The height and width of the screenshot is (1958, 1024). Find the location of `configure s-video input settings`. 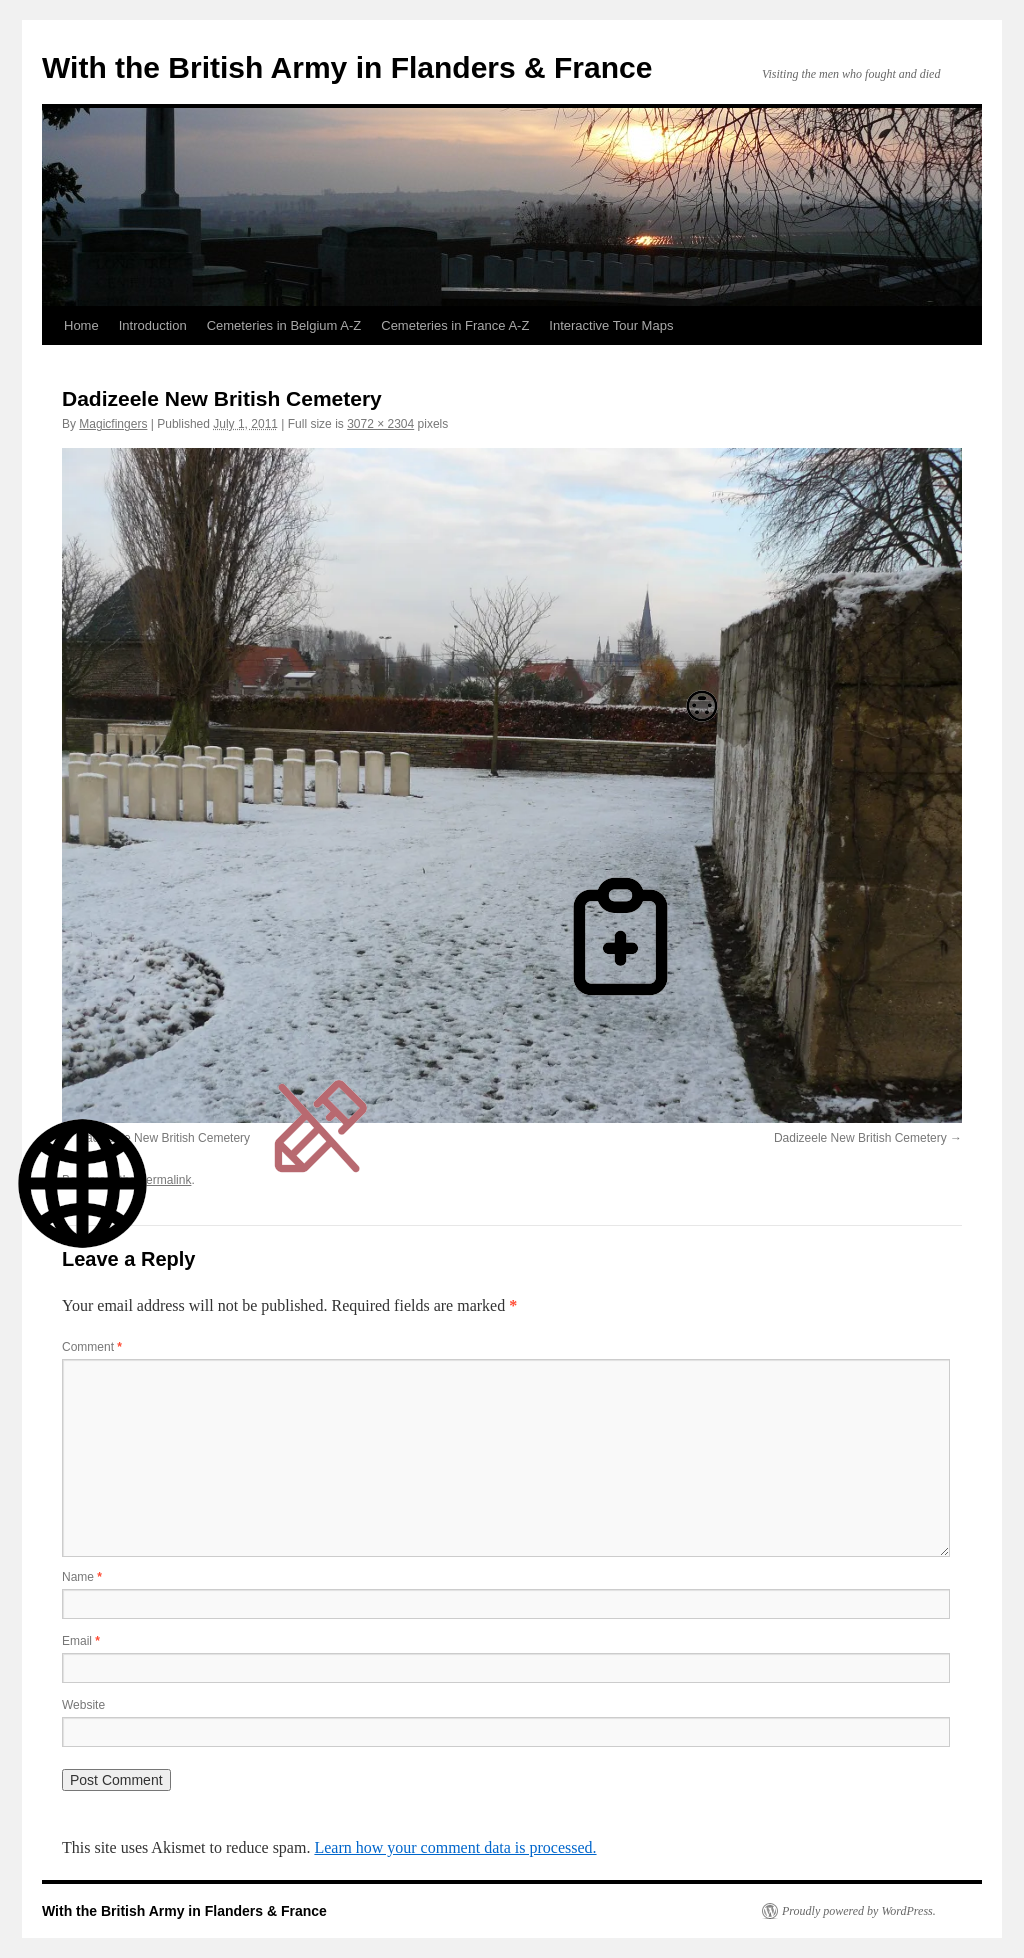

configure s-video input settings is located at coordinates (702, 706).